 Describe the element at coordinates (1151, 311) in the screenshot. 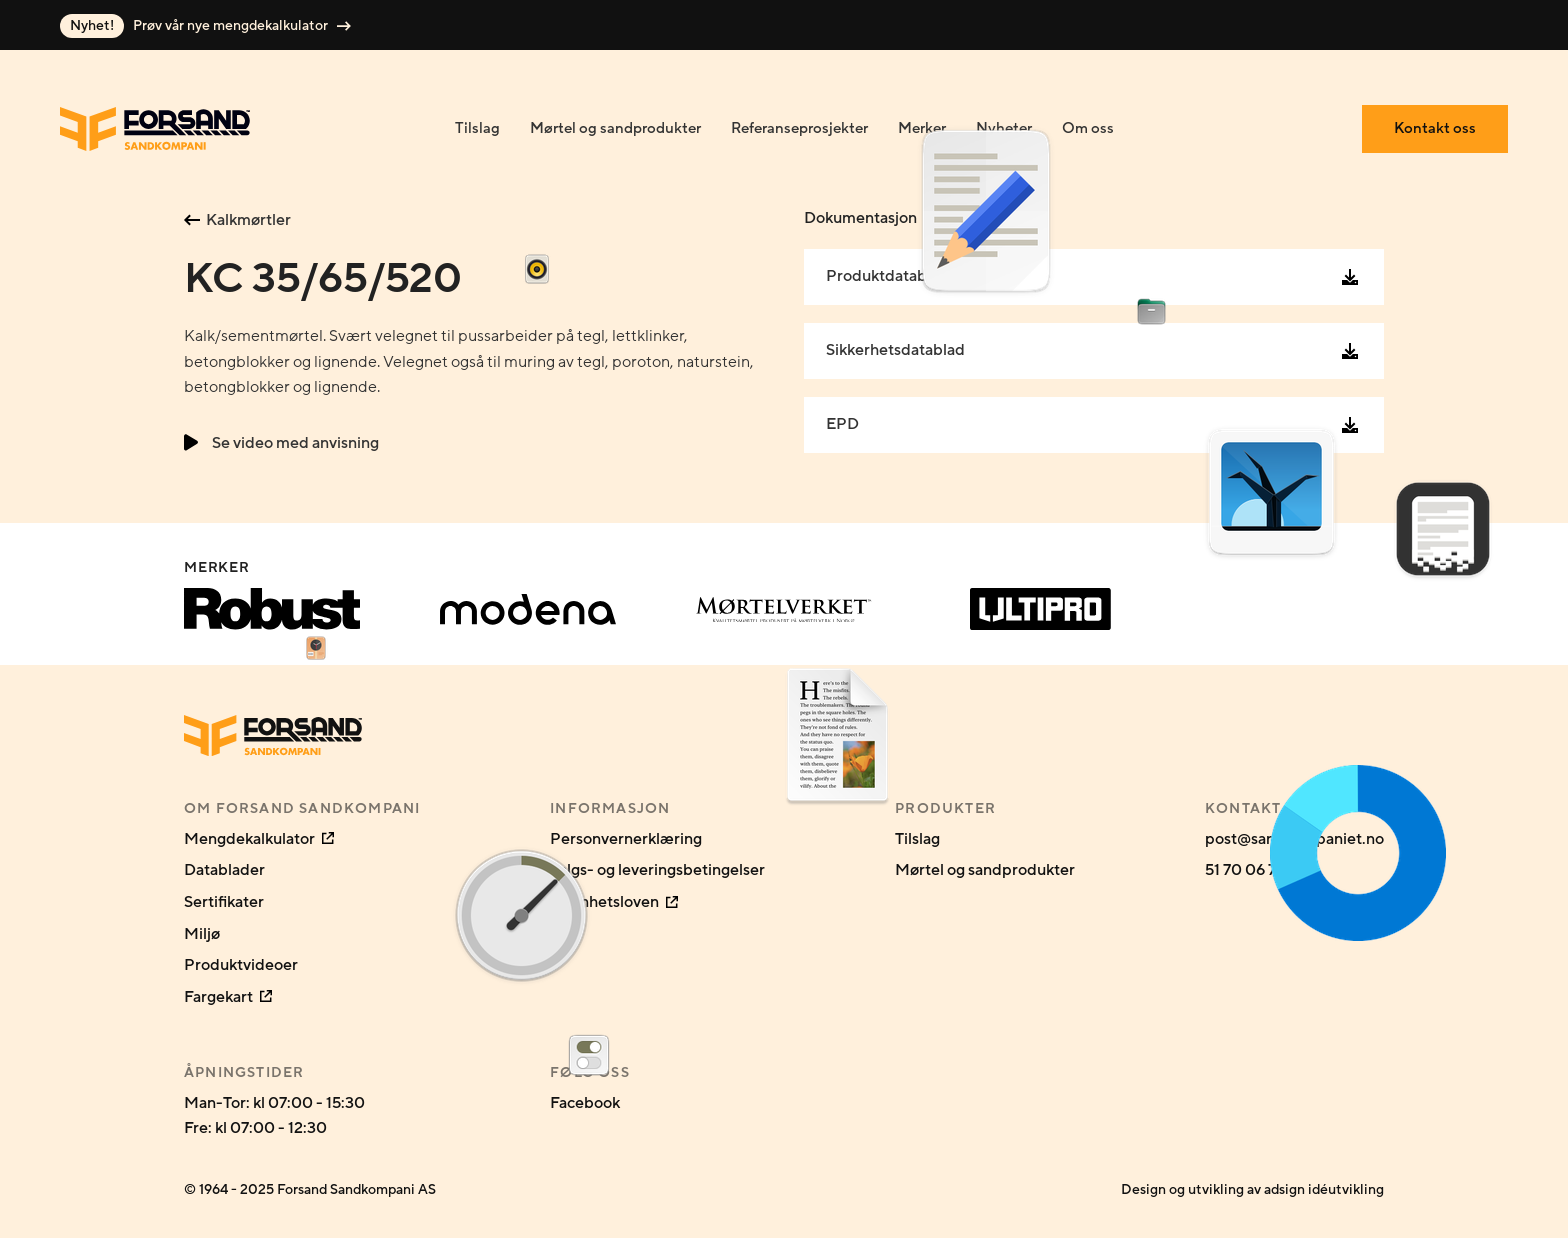

I see `open the file manager` at that location.